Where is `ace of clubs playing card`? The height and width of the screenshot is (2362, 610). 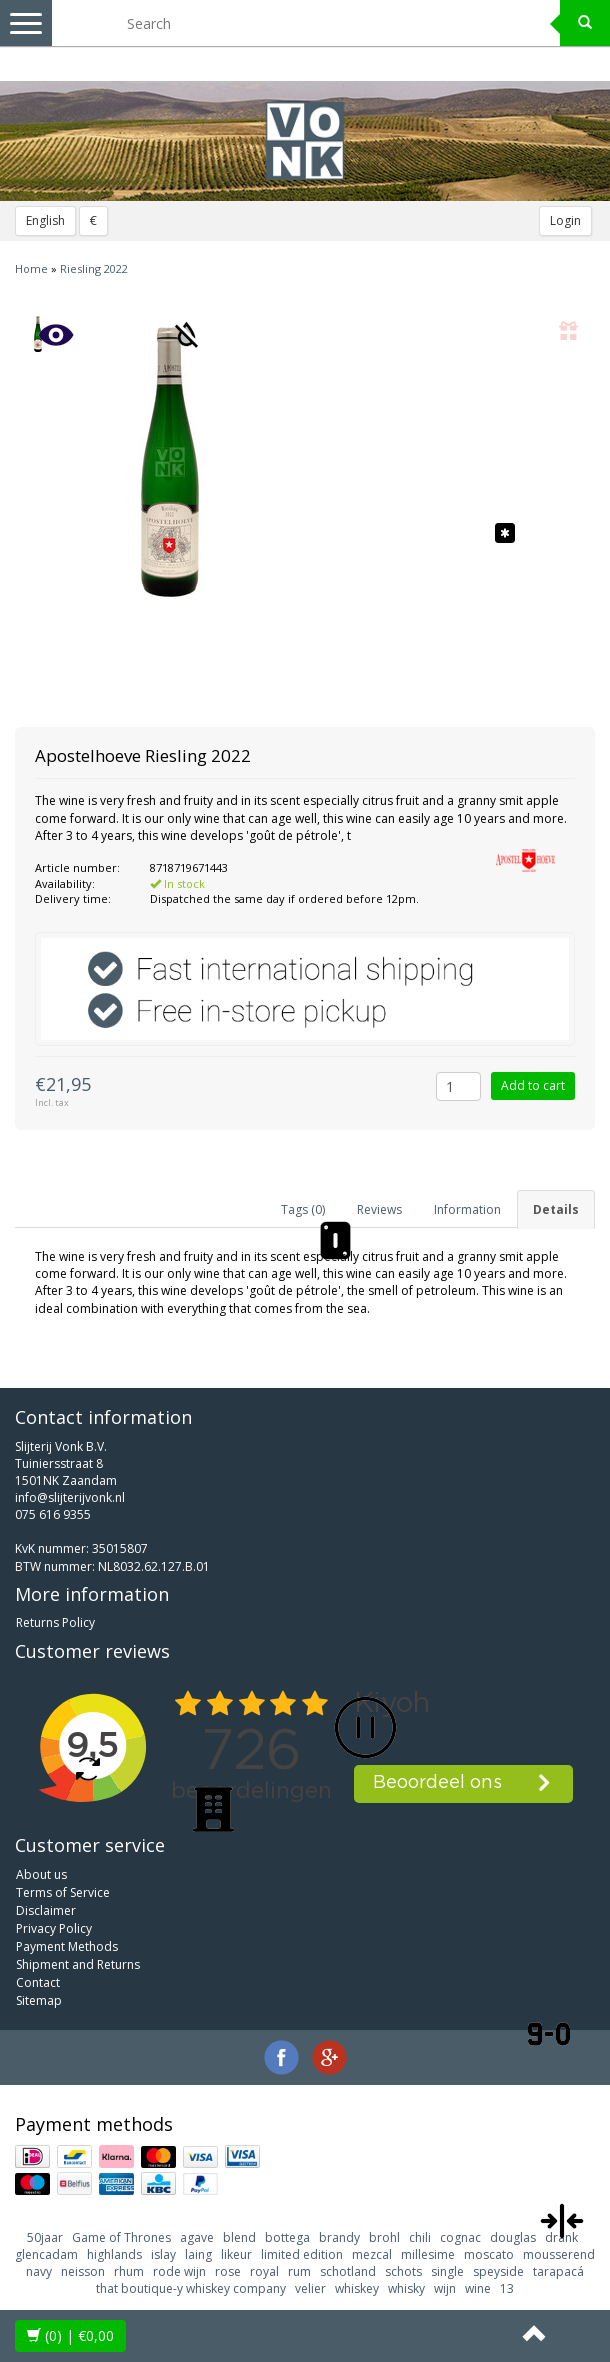
ace of clubs playing card is located at coordinates (335, 1240).